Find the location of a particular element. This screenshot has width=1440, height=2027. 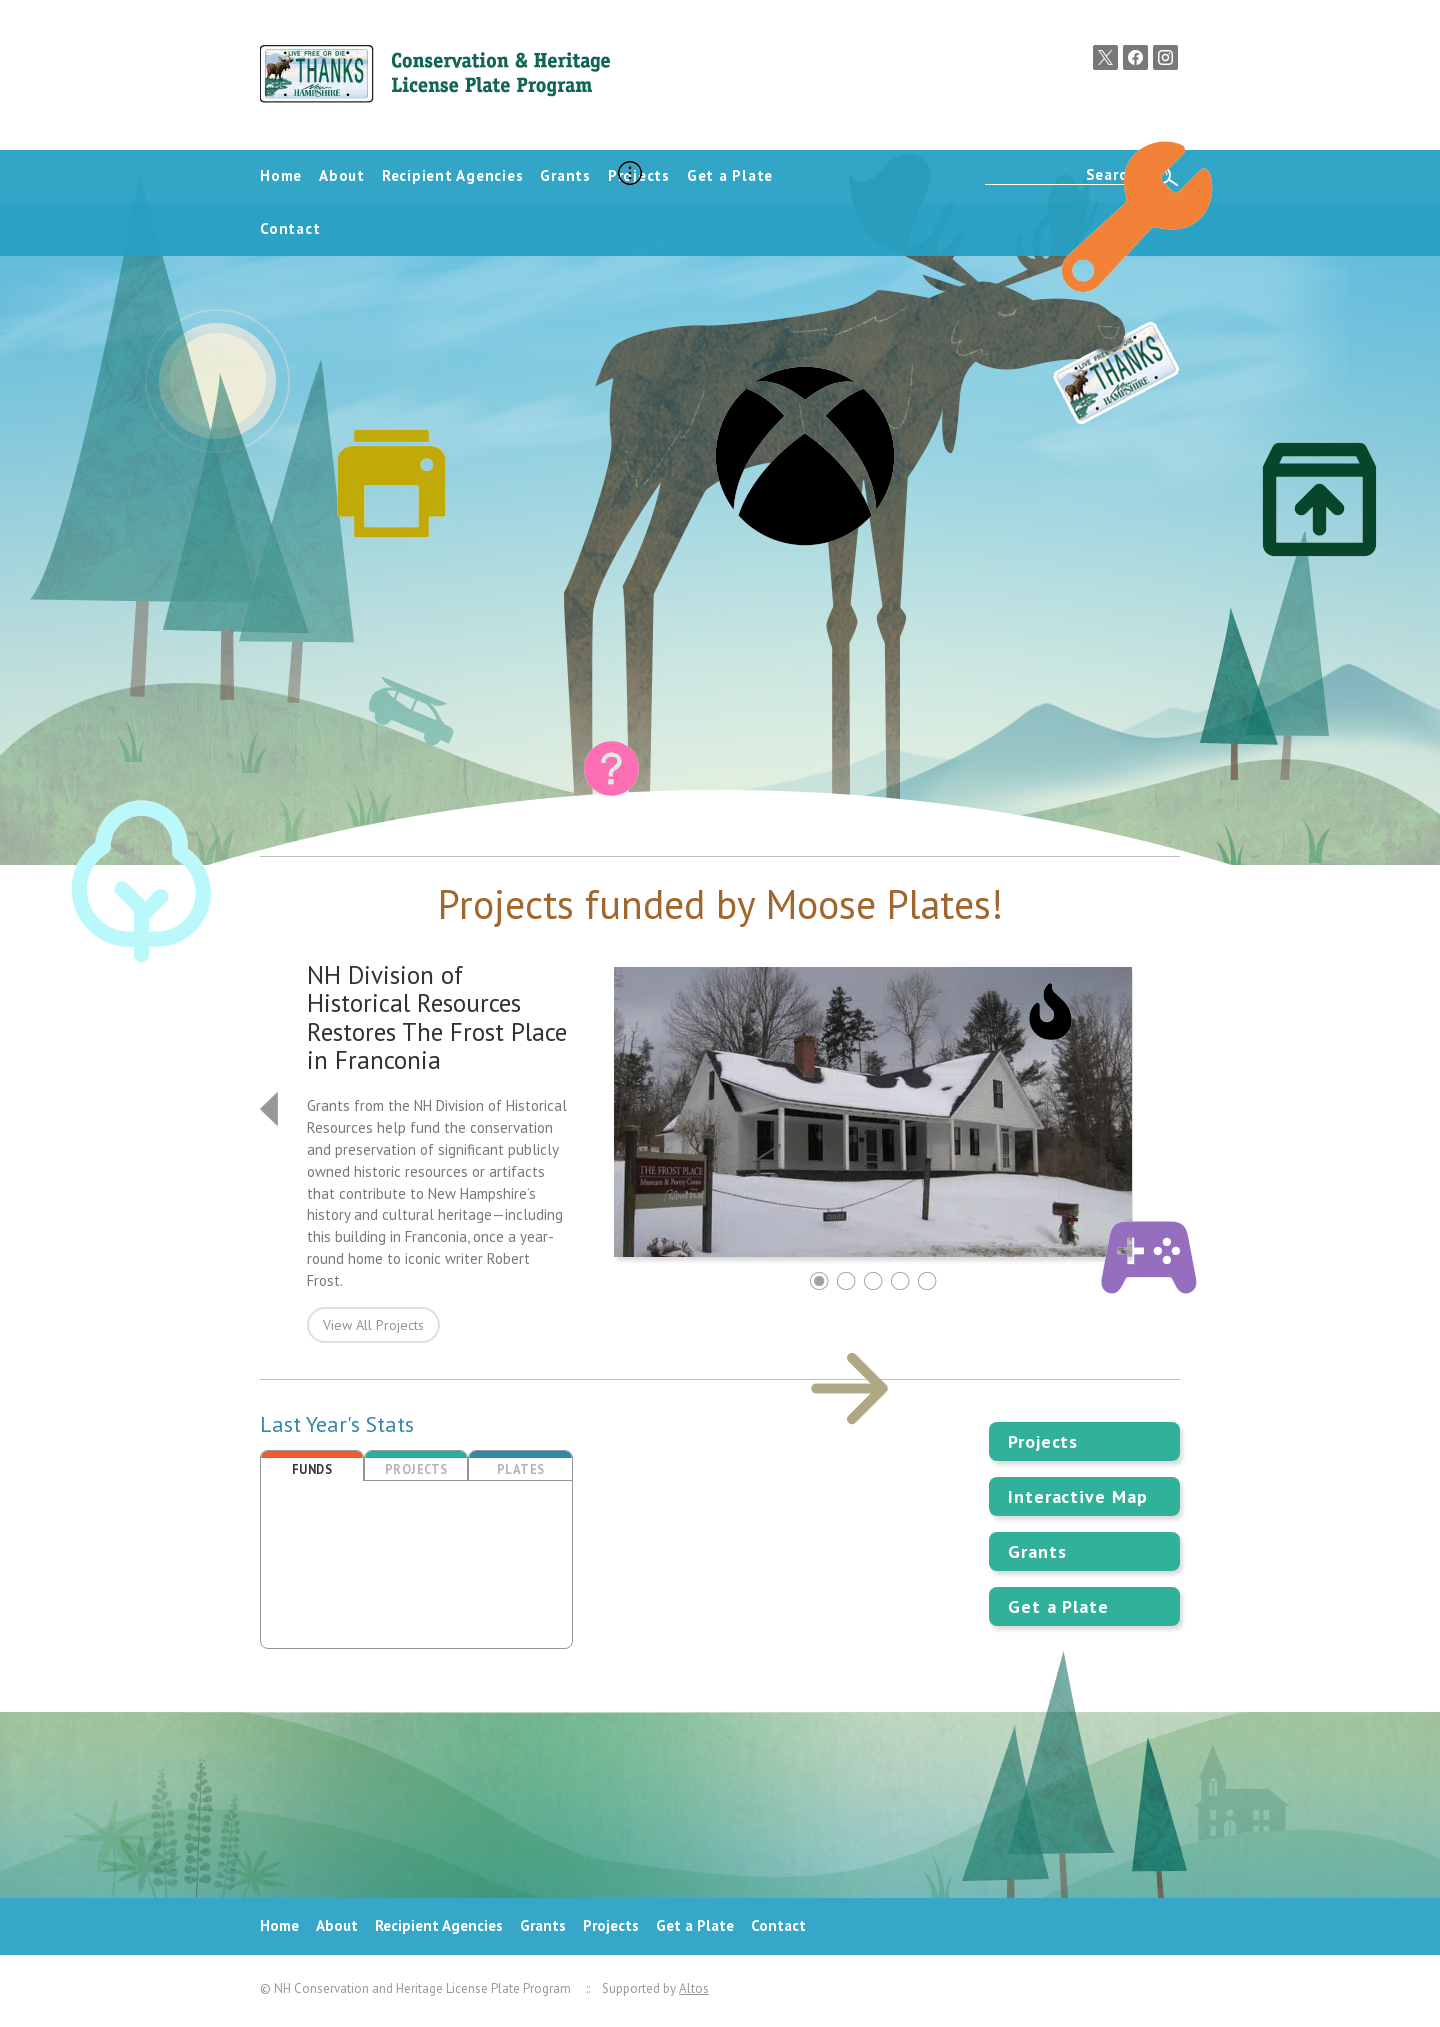

open more options menu is located at coordinates (630, 173).